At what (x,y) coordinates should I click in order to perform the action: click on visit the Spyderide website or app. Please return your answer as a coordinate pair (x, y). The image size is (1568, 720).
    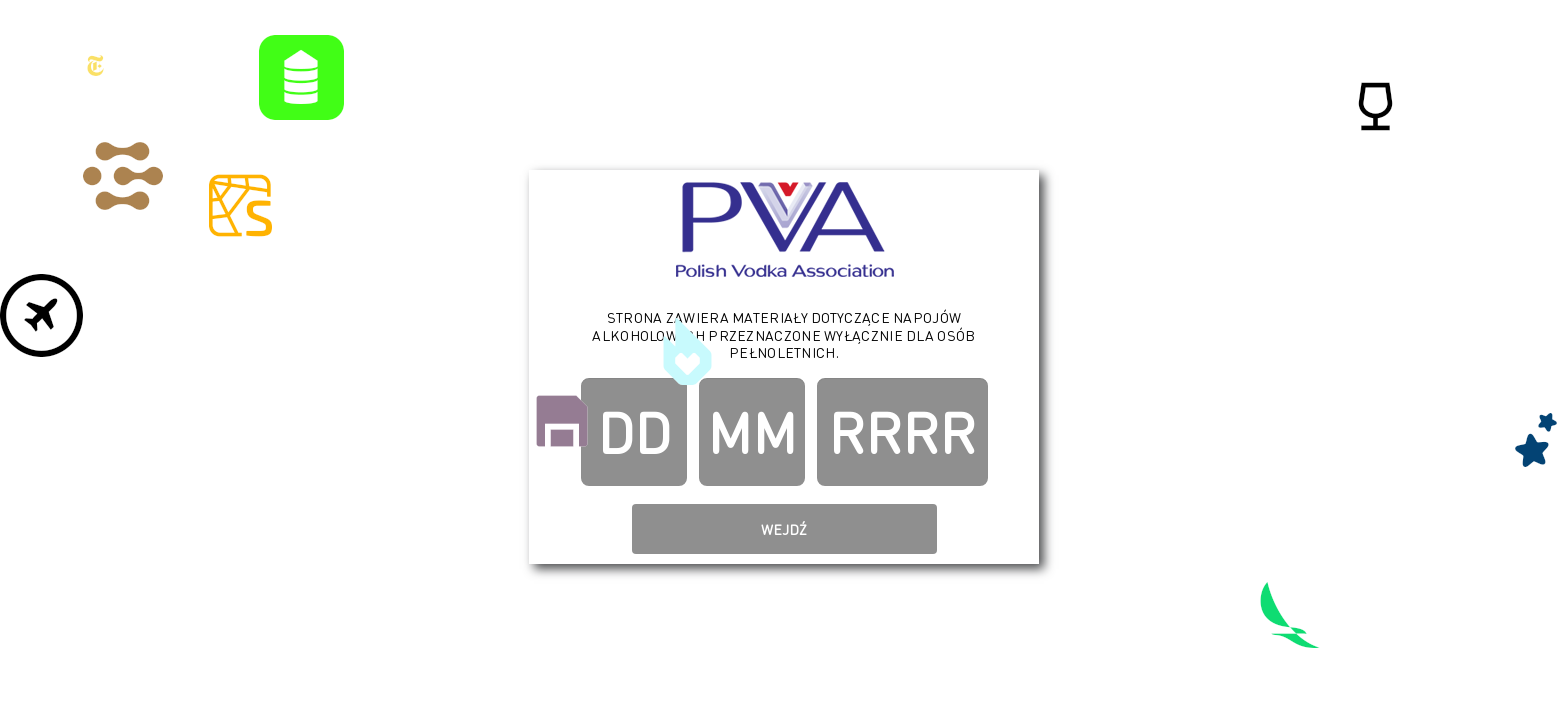
    Looking at the image, I should click on (240, 205).